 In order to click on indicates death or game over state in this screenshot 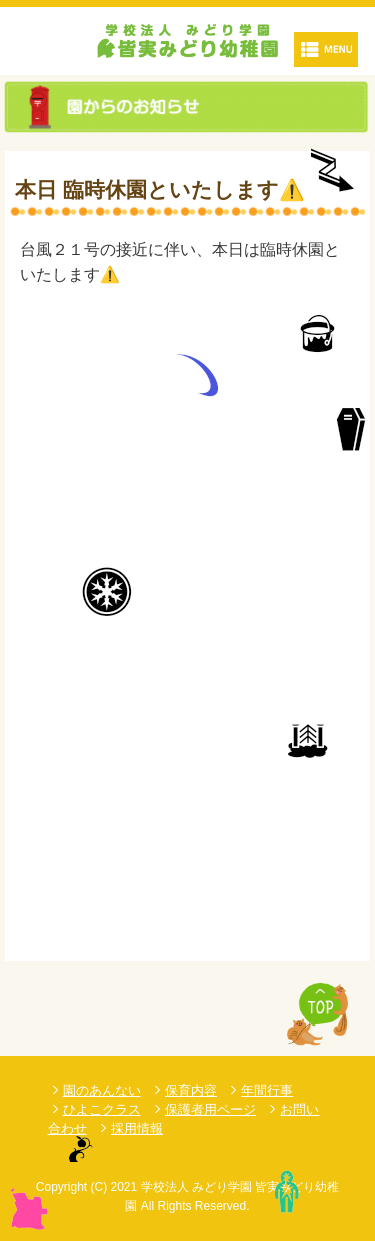, I will do `click(350, 429)`.